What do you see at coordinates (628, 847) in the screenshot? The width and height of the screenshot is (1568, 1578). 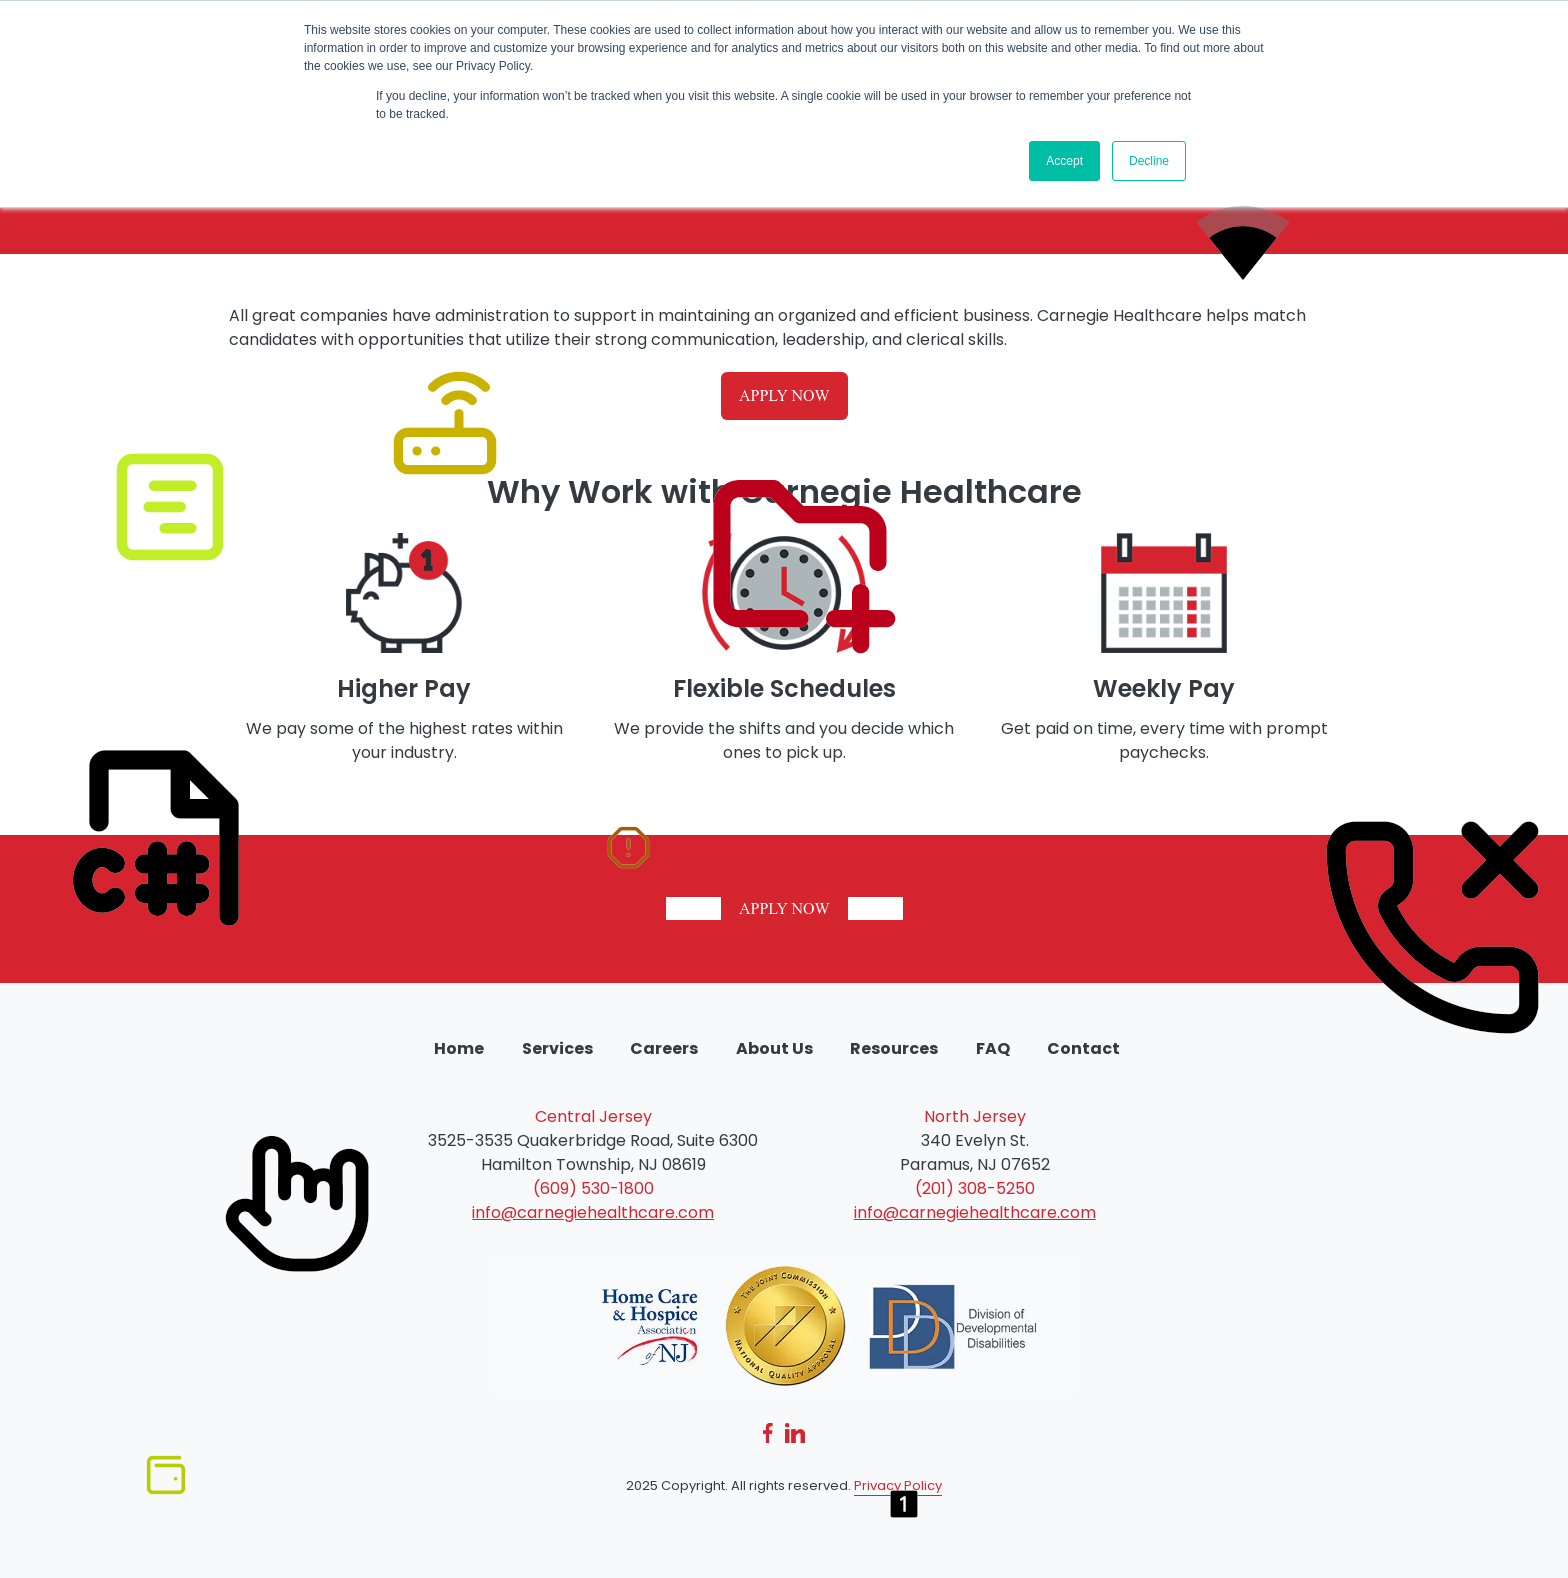 I see `indicates a critical warning or error state` at bounding box center [628, 847].